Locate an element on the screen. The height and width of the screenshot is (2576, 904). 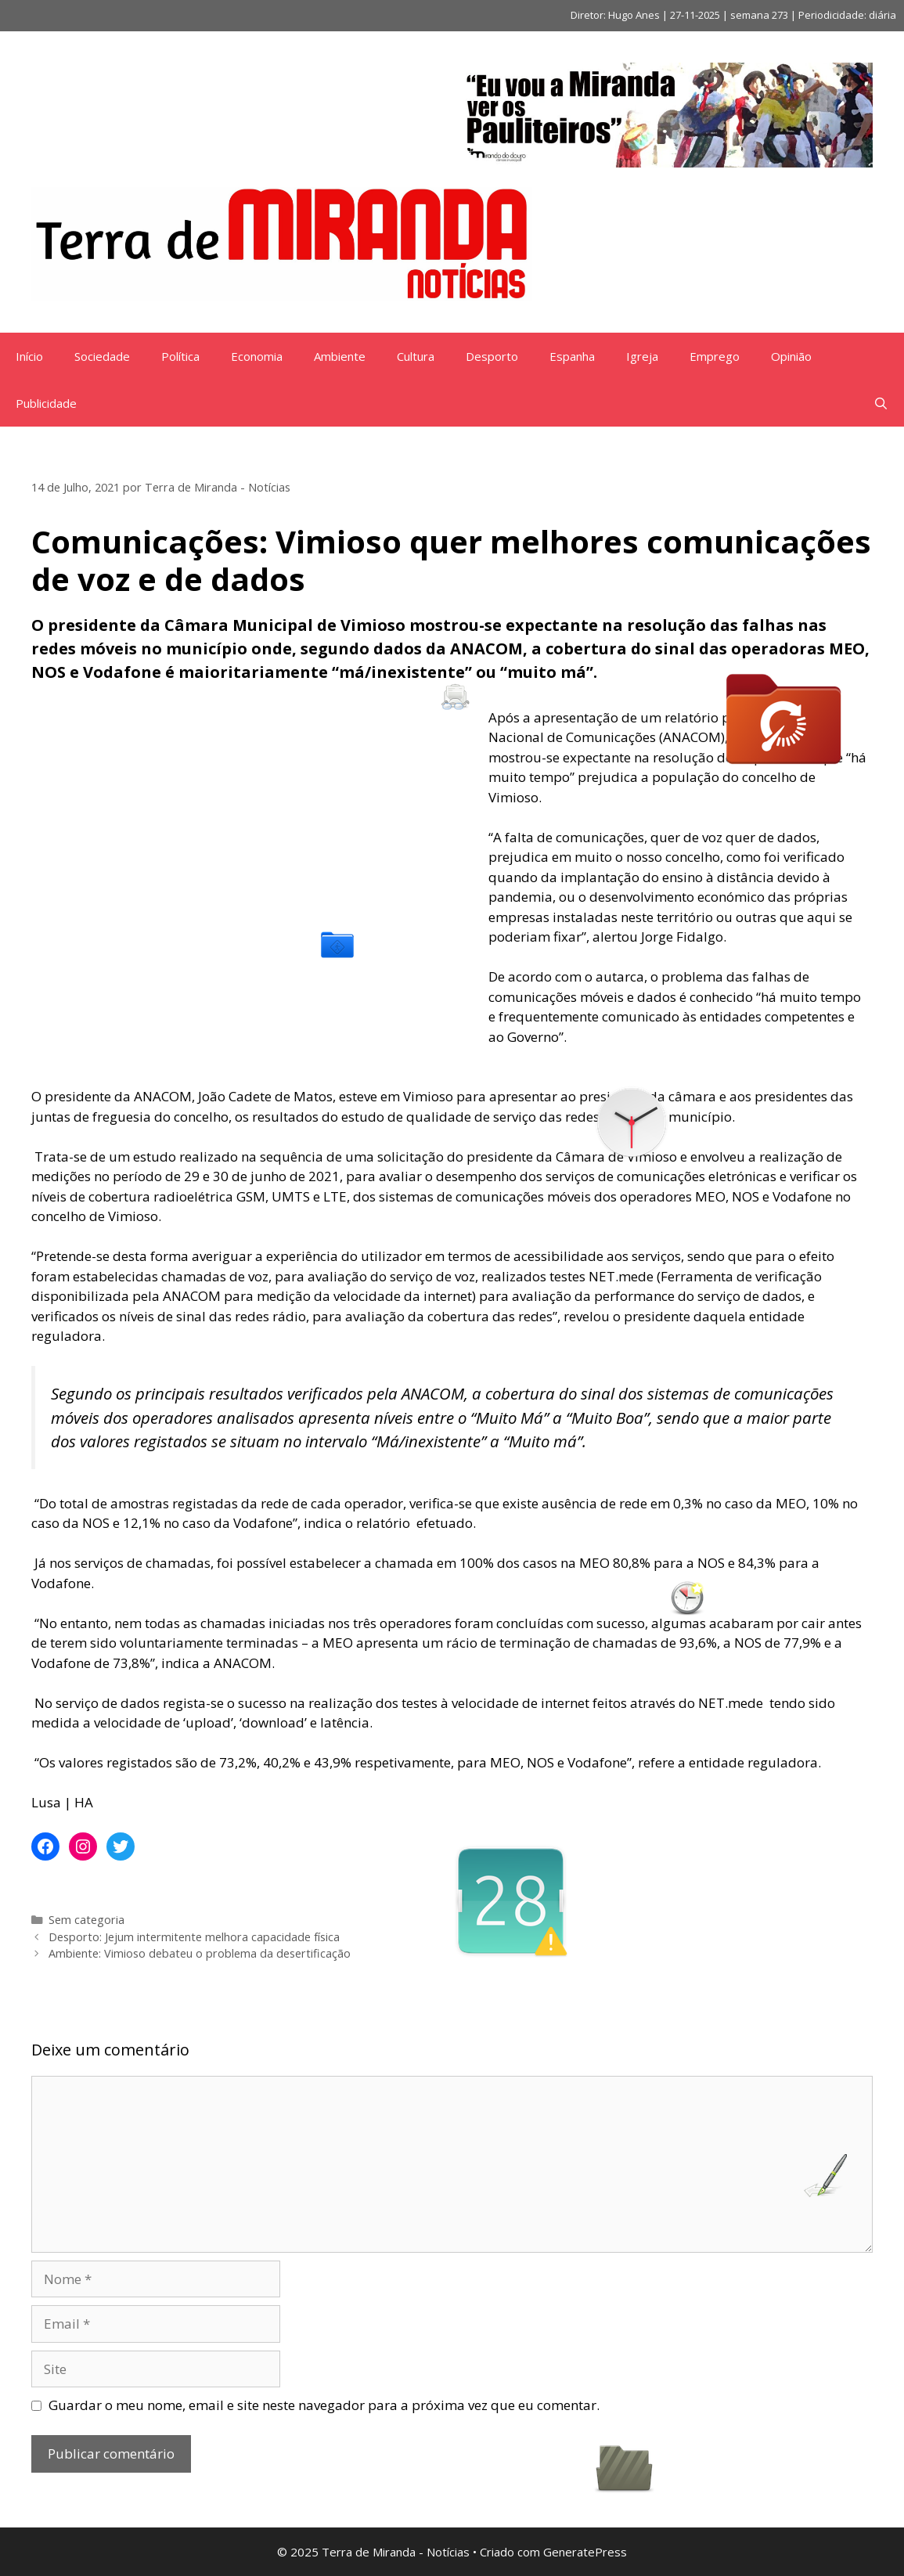
open amd storemi application folder is located at coordinates (783, 722).